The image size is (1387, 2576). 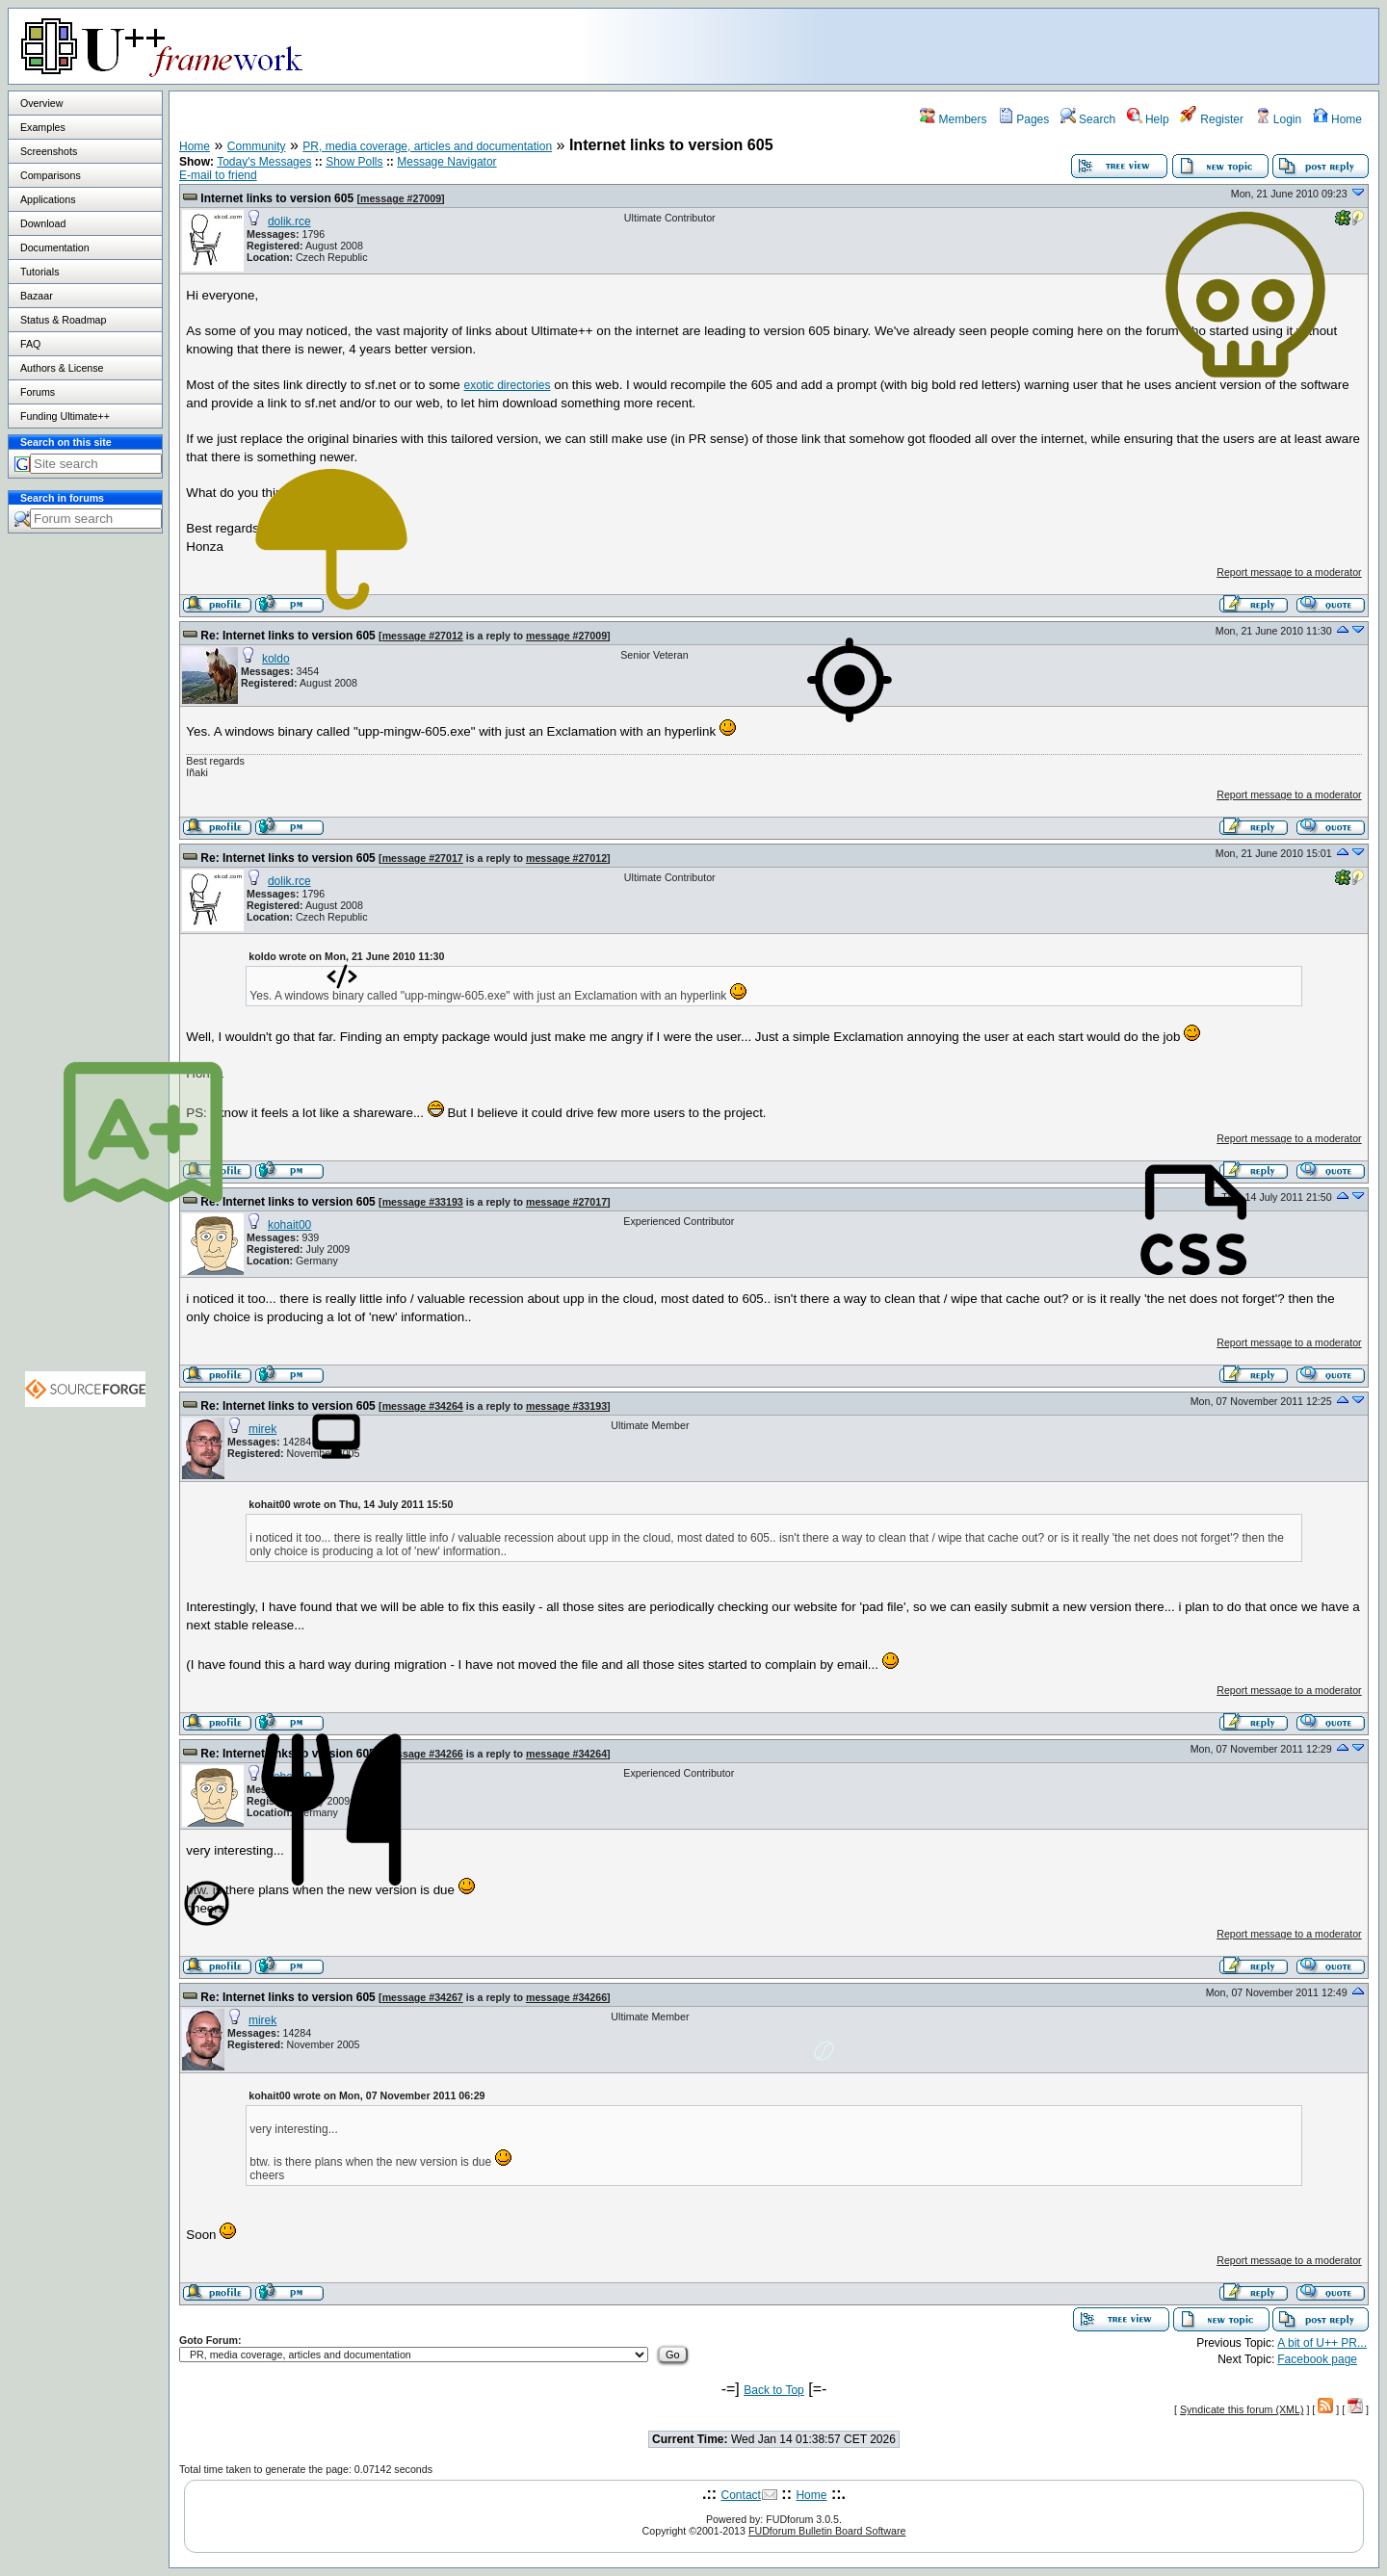 I want to click on access food and dining options, so click(x=334, y=1807).